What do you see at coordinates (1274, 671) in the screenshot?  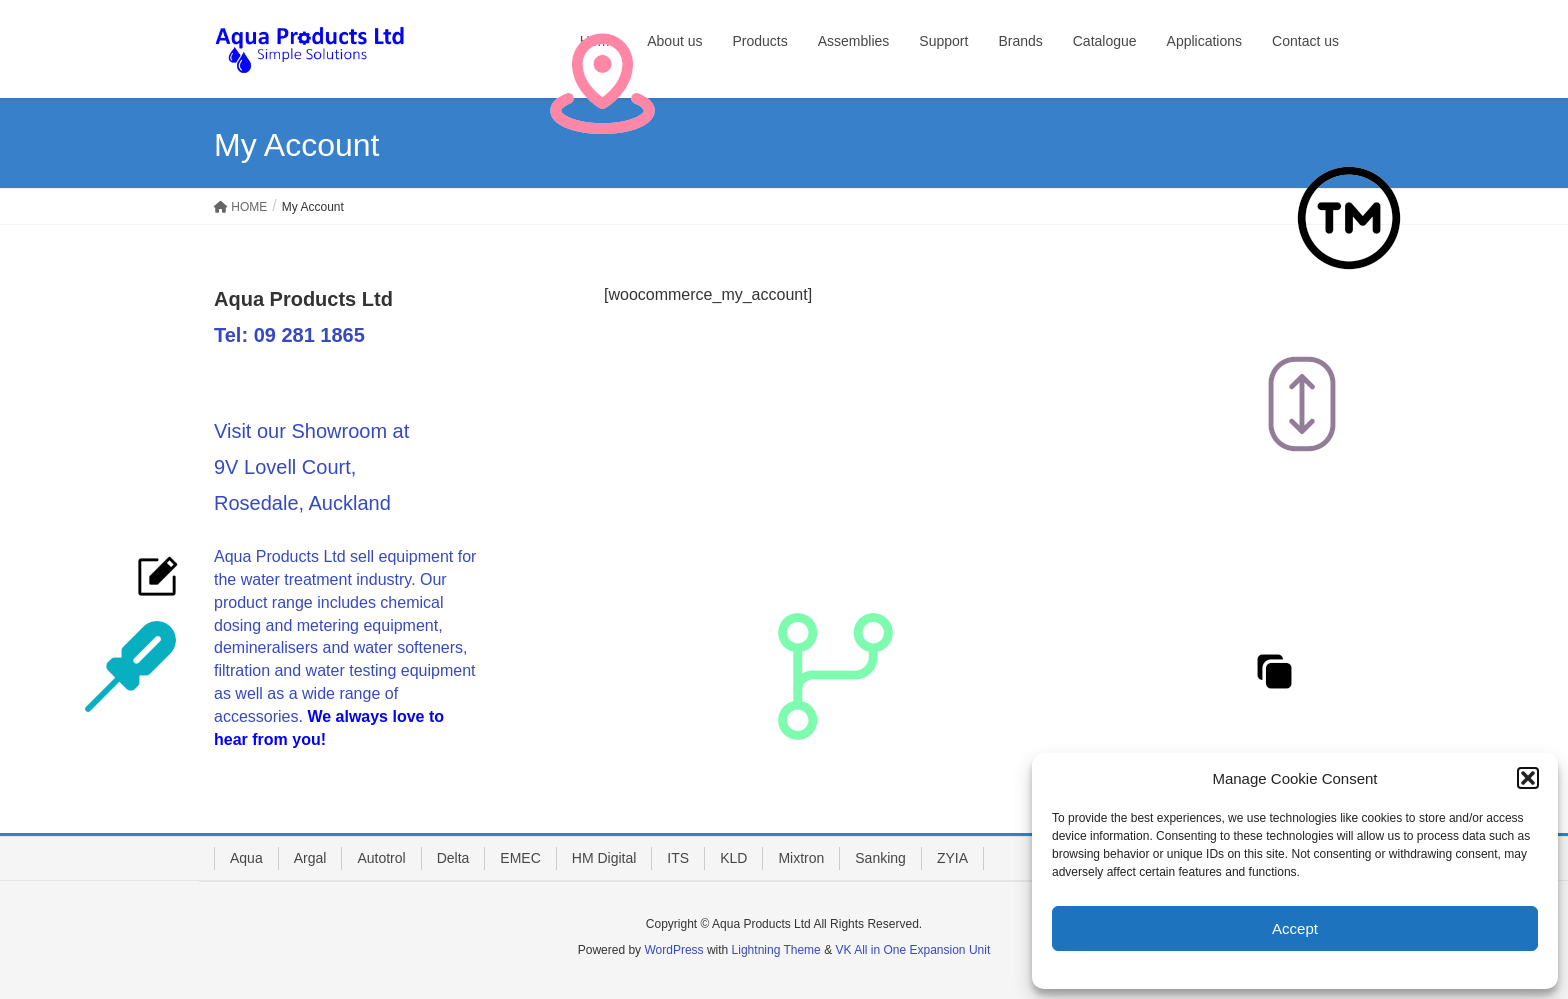 I see `copy to clipboard` at bounding box center [1274, 671].